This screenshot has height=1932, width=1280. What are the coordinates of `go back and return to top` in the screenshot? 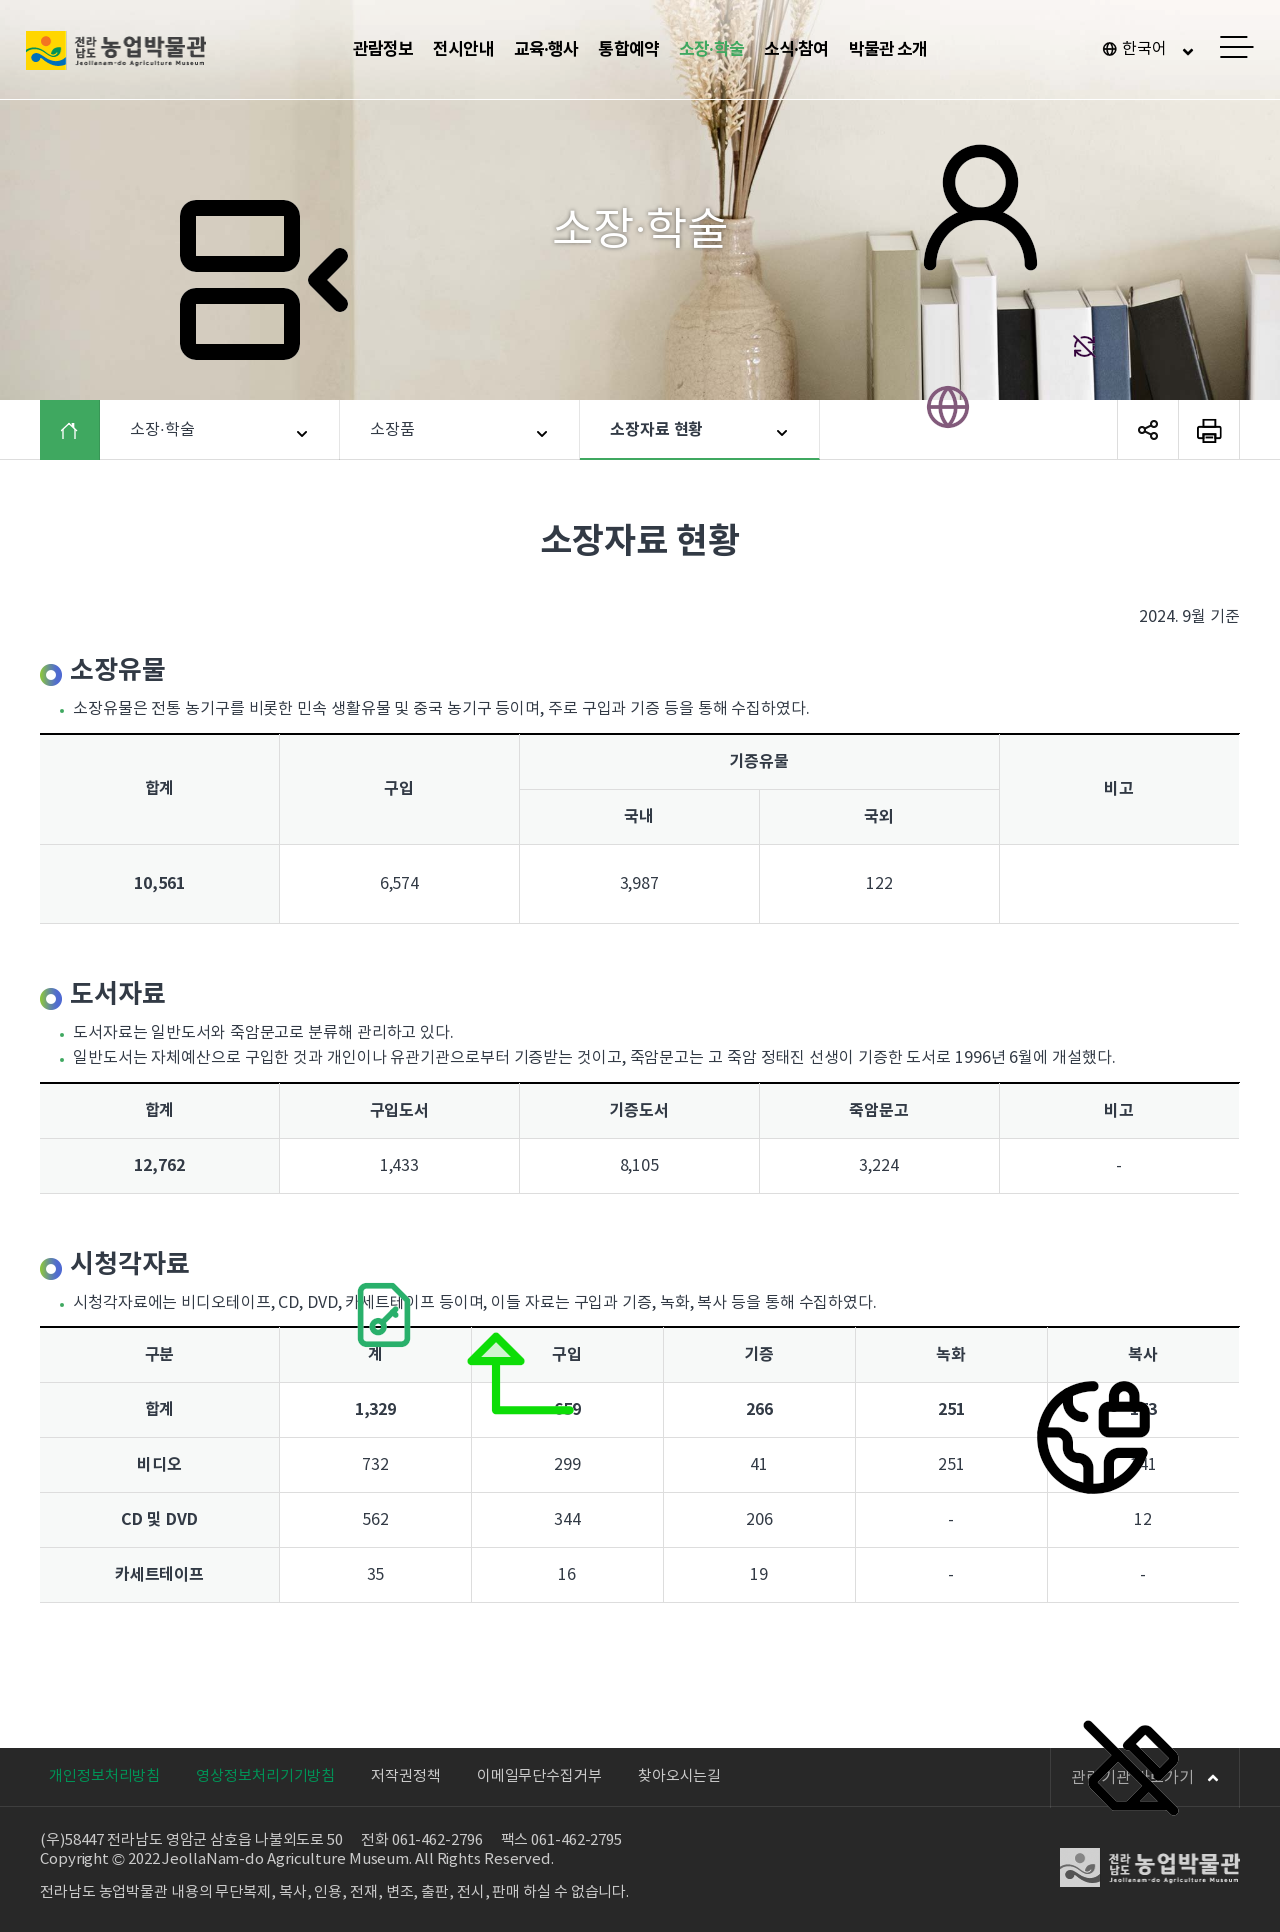 It's located at (516, 1377).